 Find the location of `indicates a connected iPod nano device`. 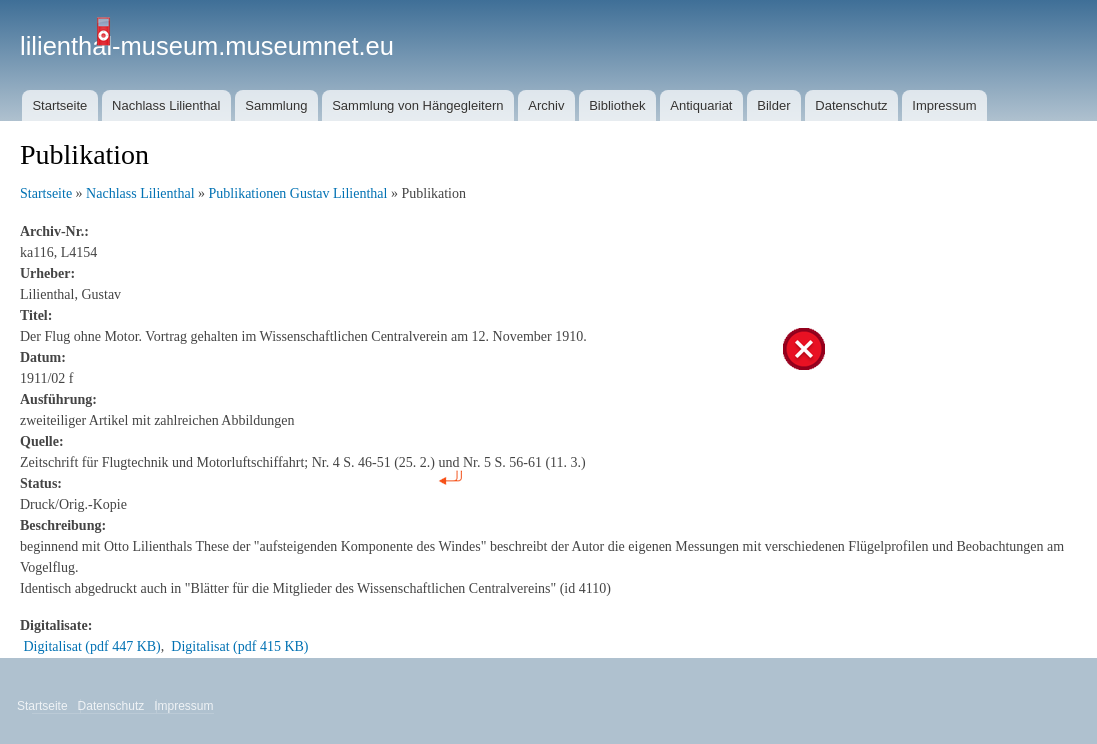

indicates a connected iPod nano device is located at coordinates (103, 31).